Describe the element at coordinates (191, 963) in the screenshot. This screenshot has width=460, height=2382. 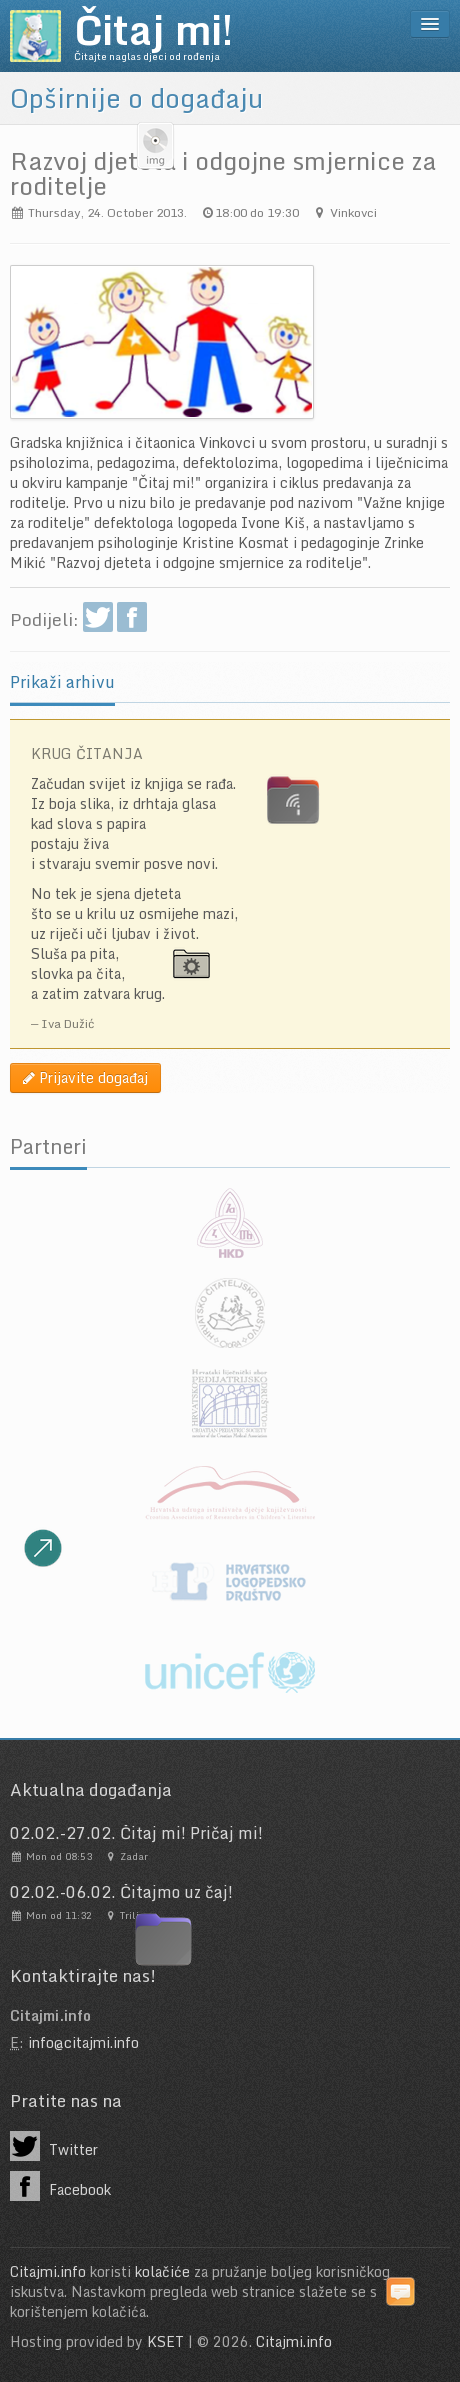
I see `access smart folder with automated mail rules` at that location.